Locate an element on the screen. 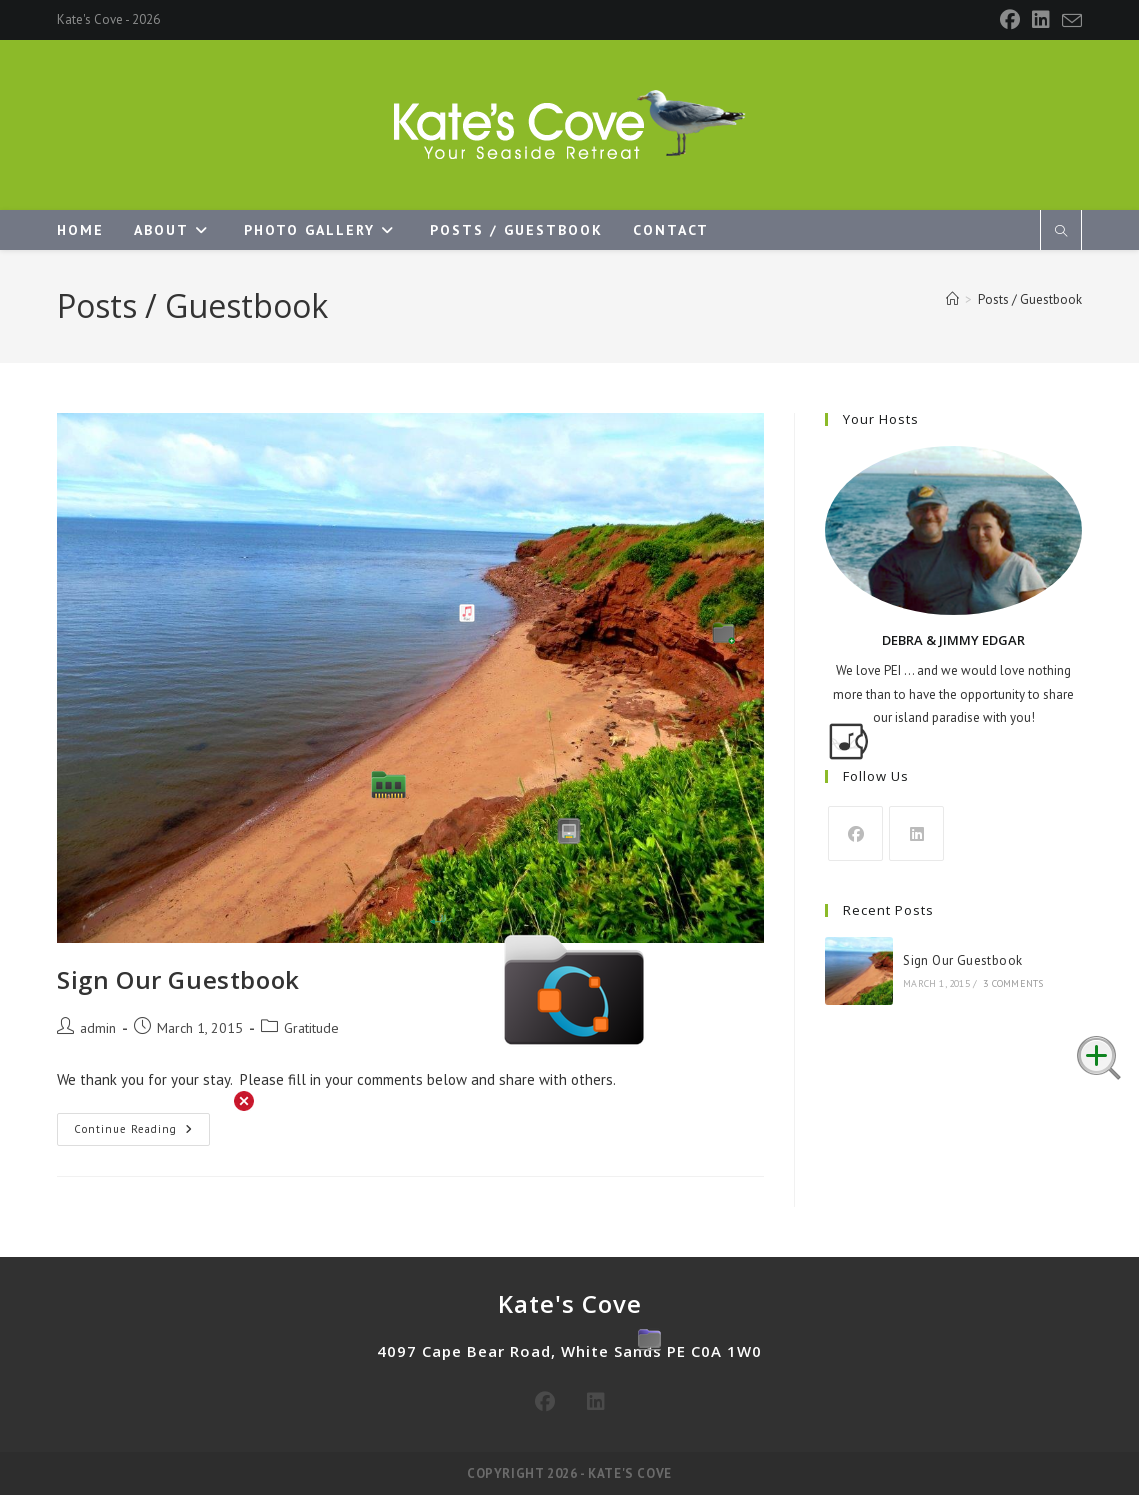 This screenshot has width=1139, height=1495. create a new folder is located at coordinates (723, 632).